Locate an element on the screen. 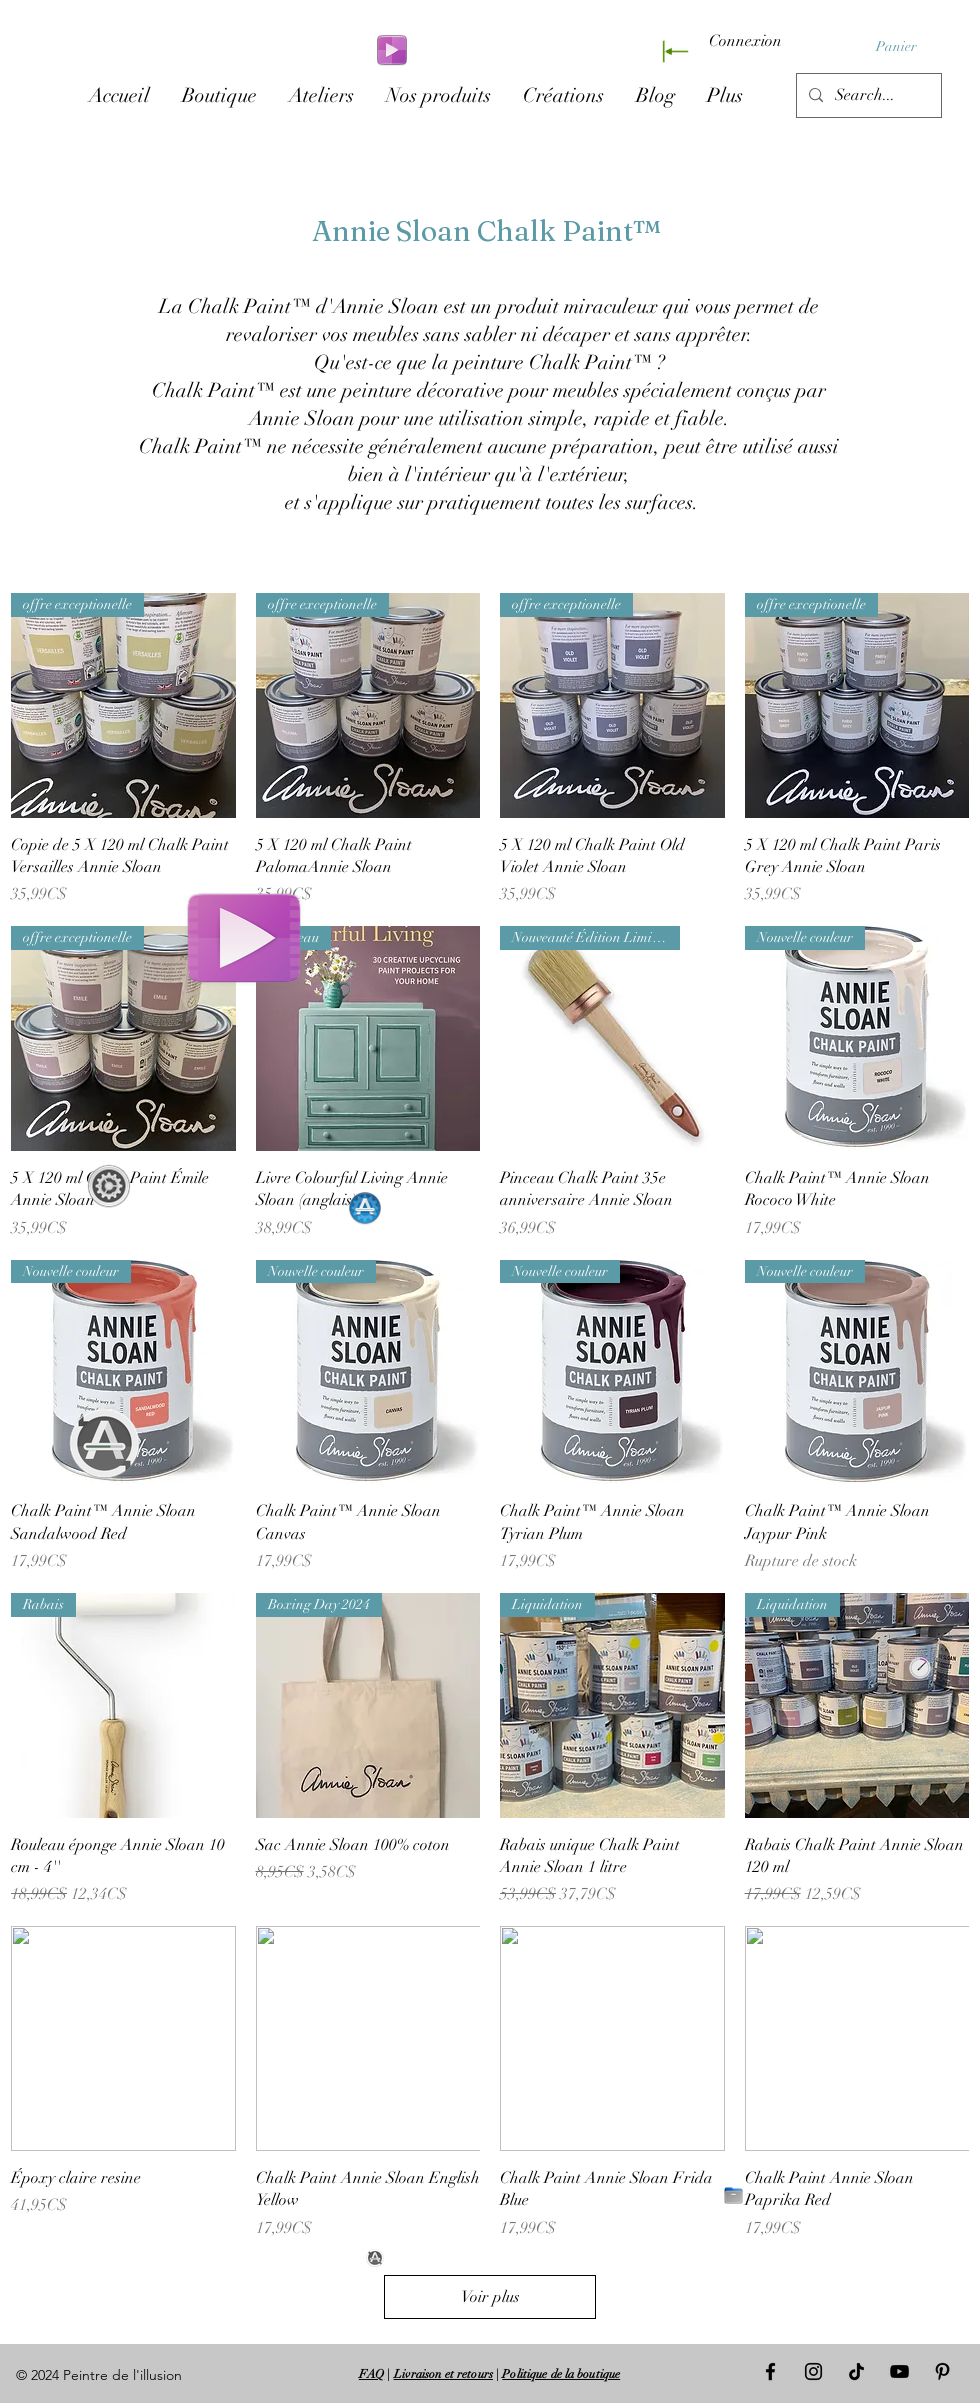  open system preferences is located at coordinates (109, 1186).